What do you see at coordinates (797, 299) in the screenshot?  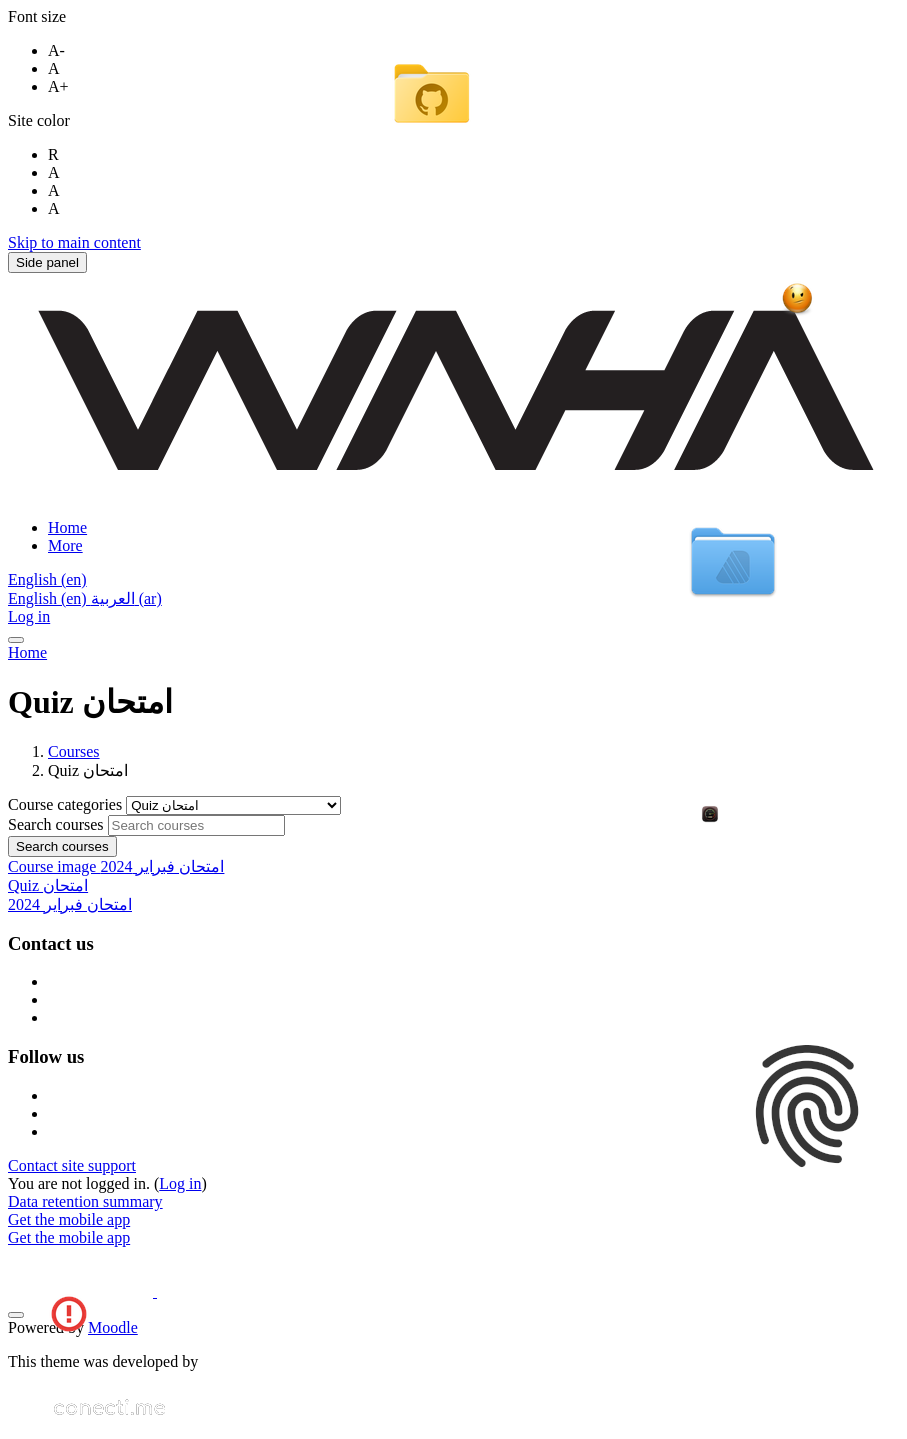 I see `express a smug or sarcastic reaction` at bounding box center [797, 299].